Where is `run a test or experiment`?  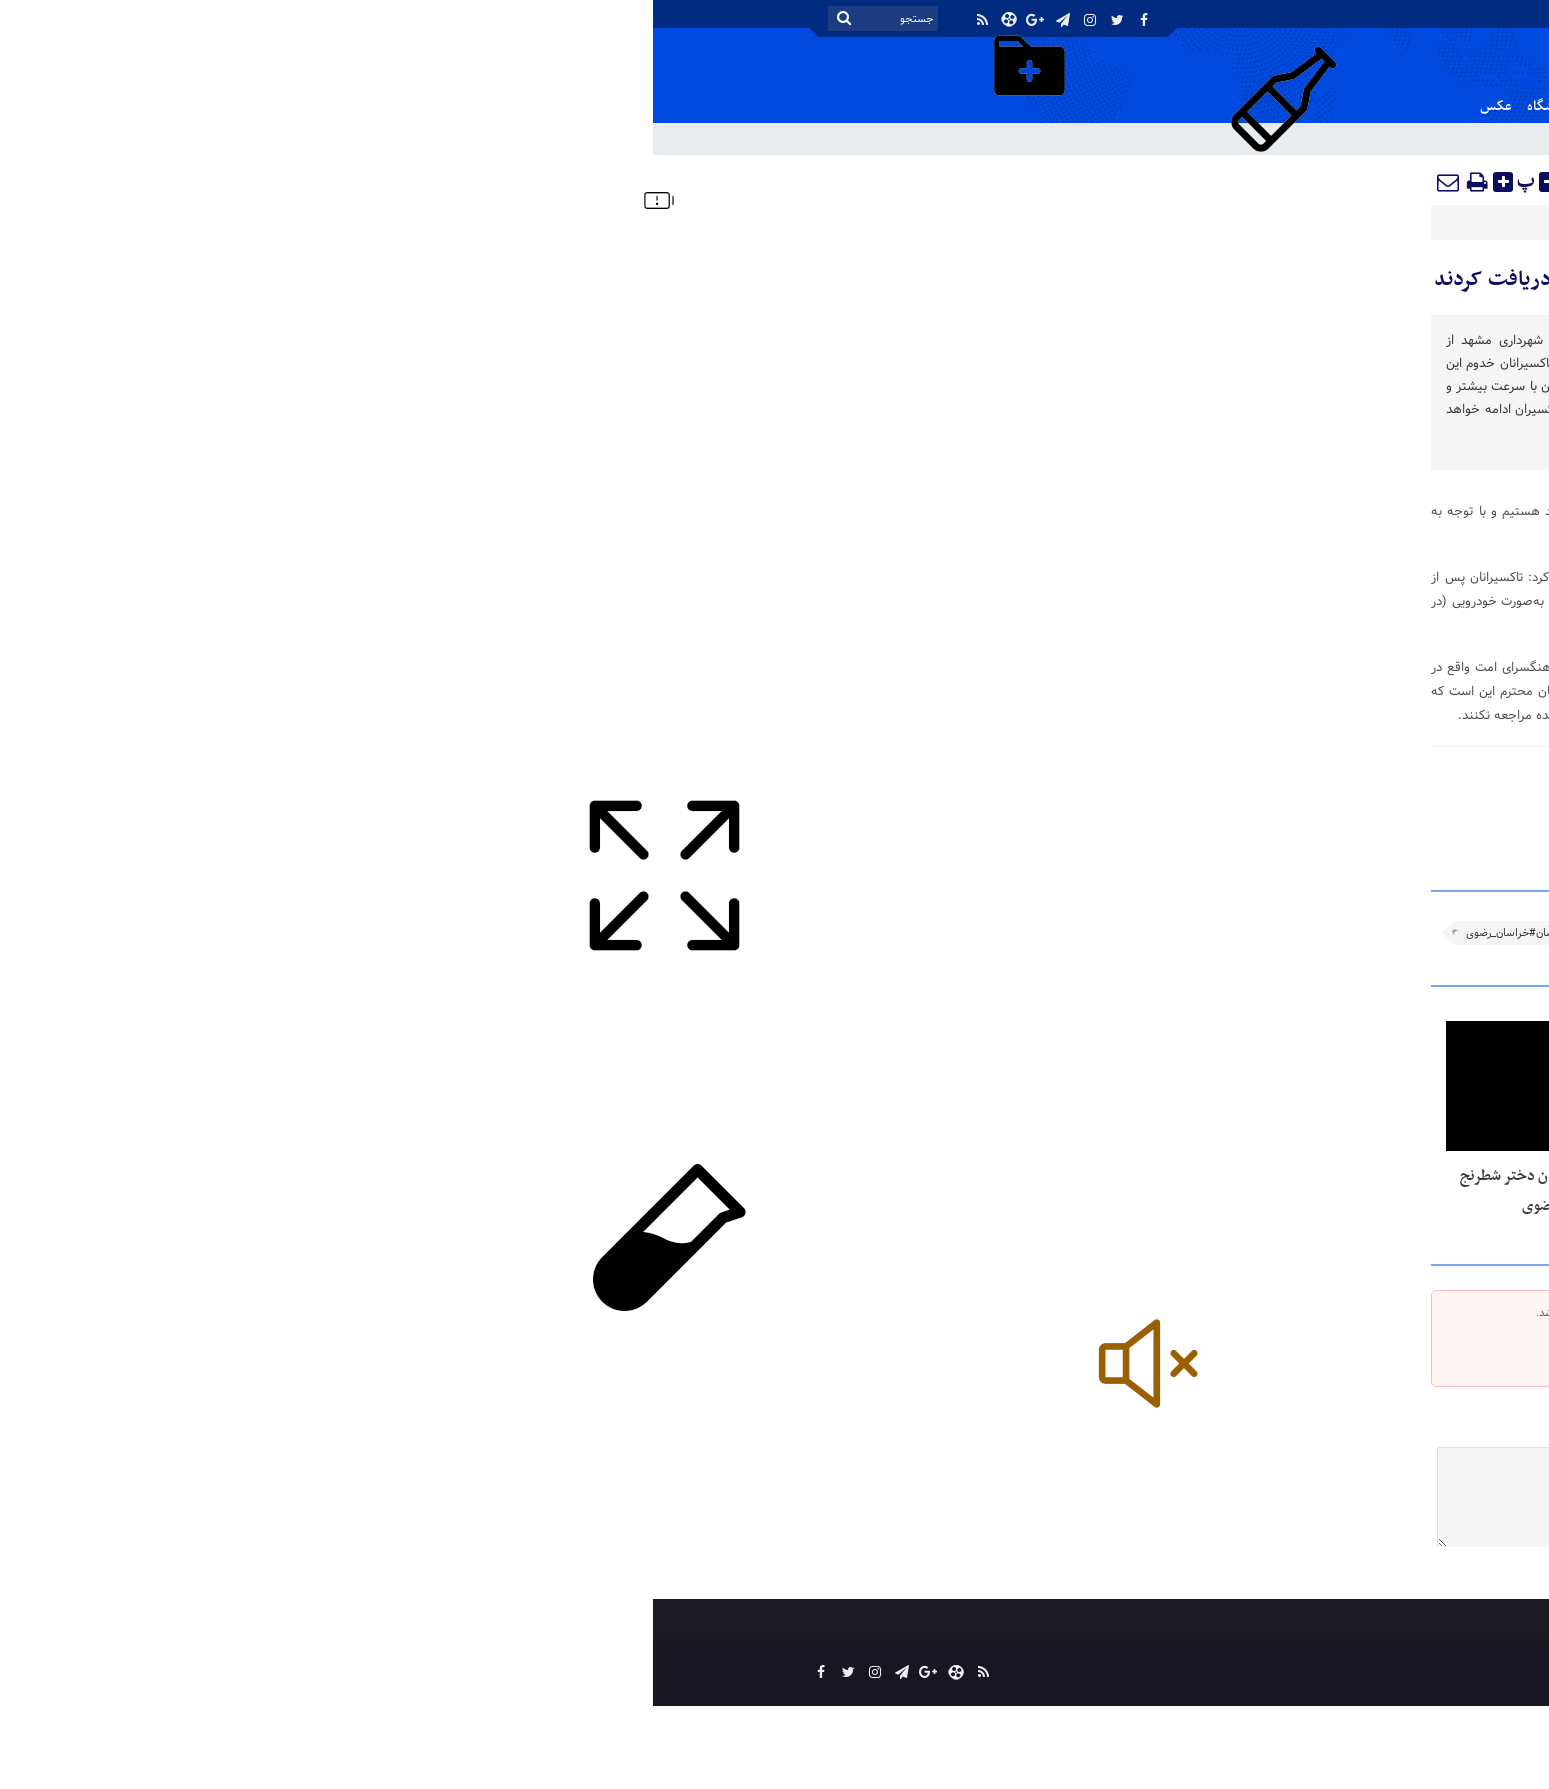 run a test or experiment is located at coordinates (666, 1237).